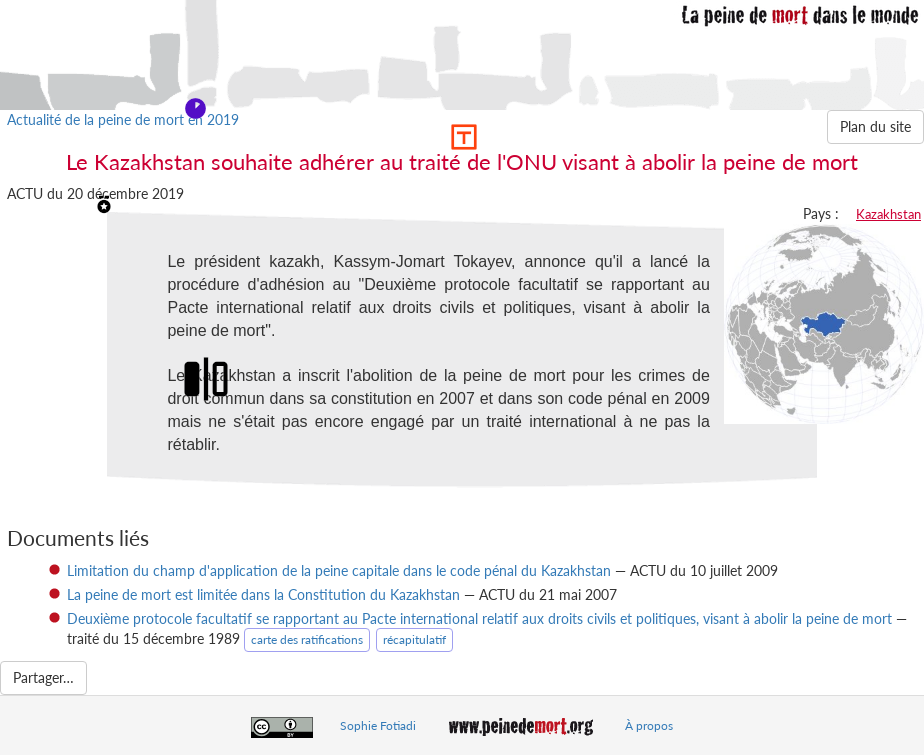  I want to click on indicates progress at early stage or first step, so click(195, 108).